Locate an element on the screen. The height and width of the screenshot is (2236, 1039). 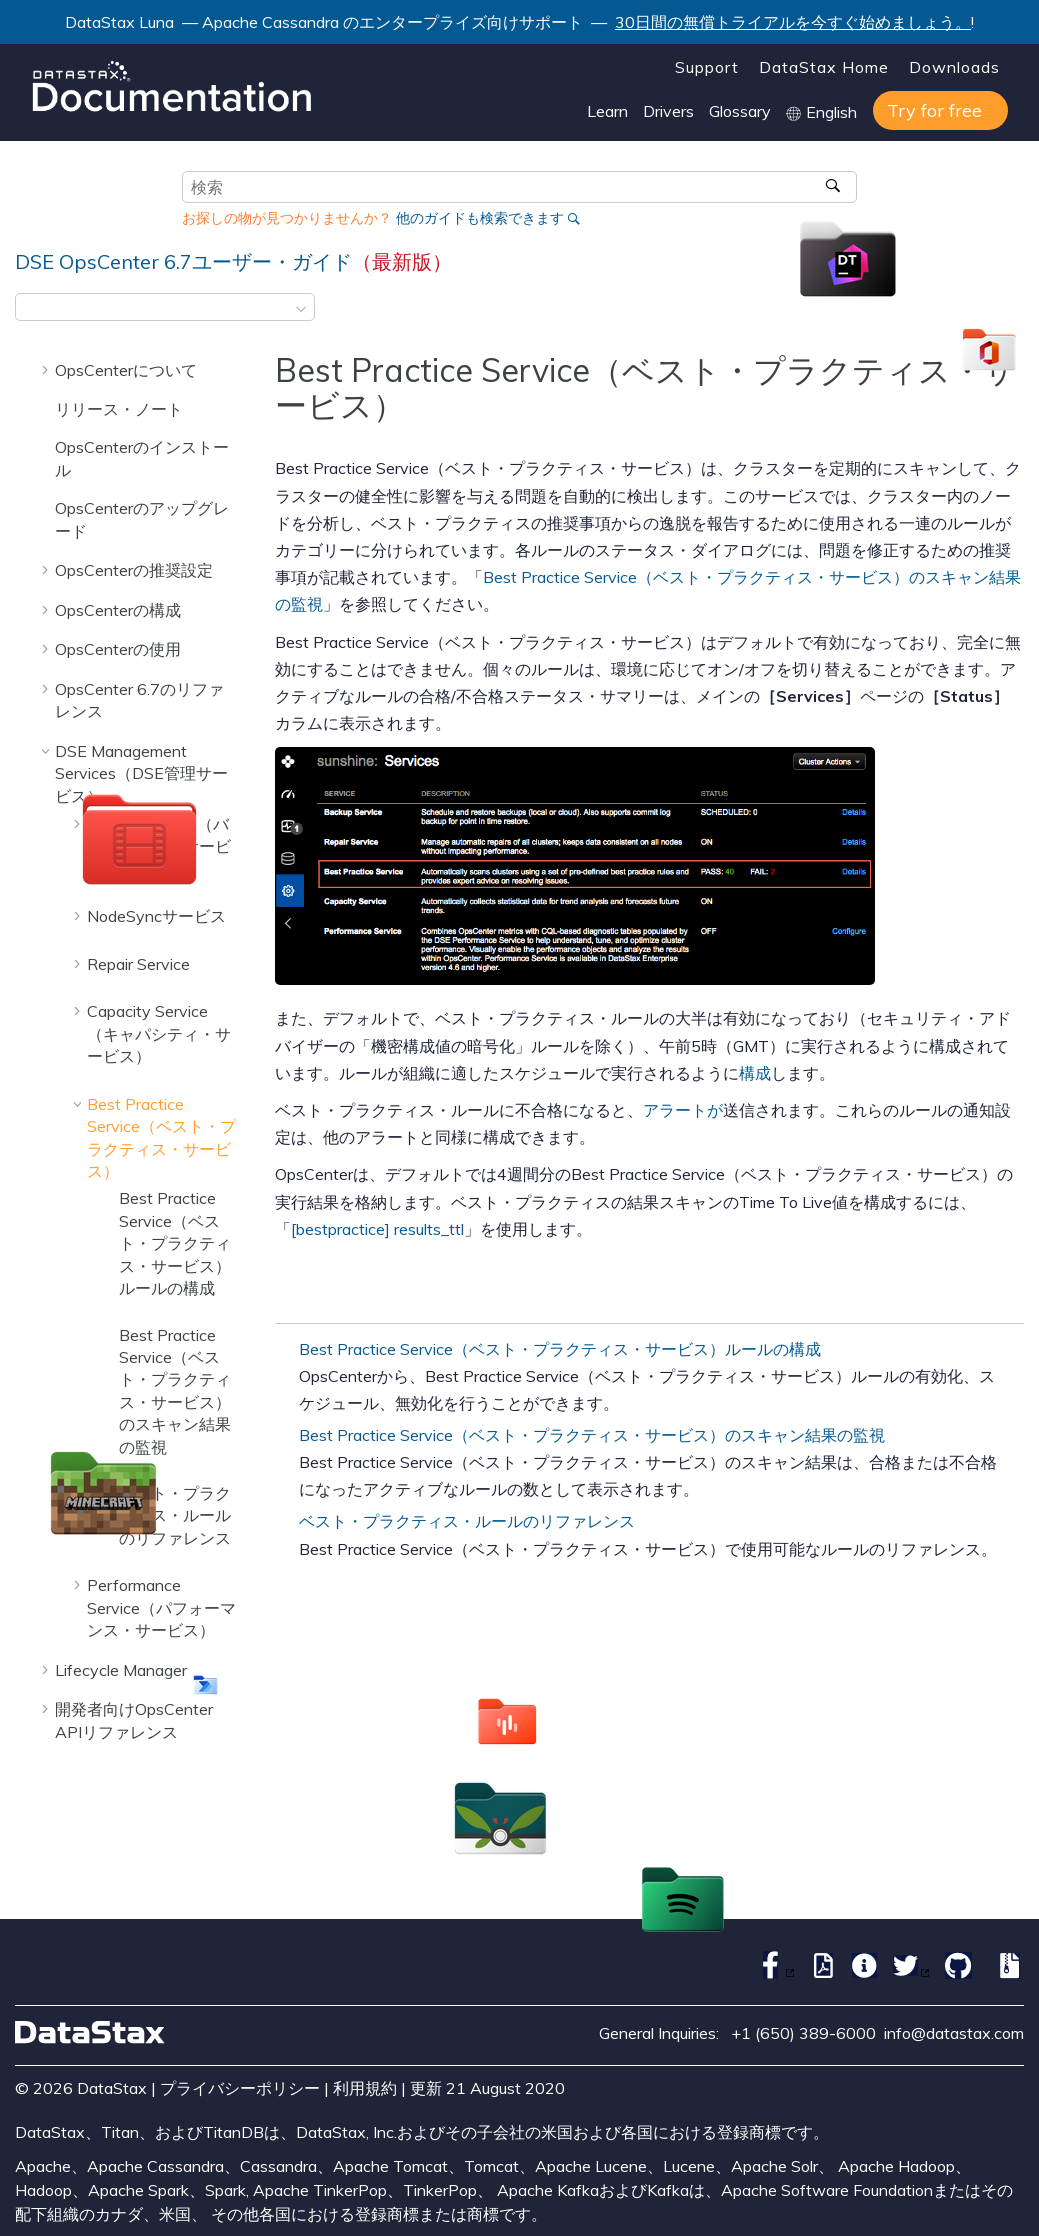
open folder containing pokémon park ball game files is located at coordinates (500, 1821).